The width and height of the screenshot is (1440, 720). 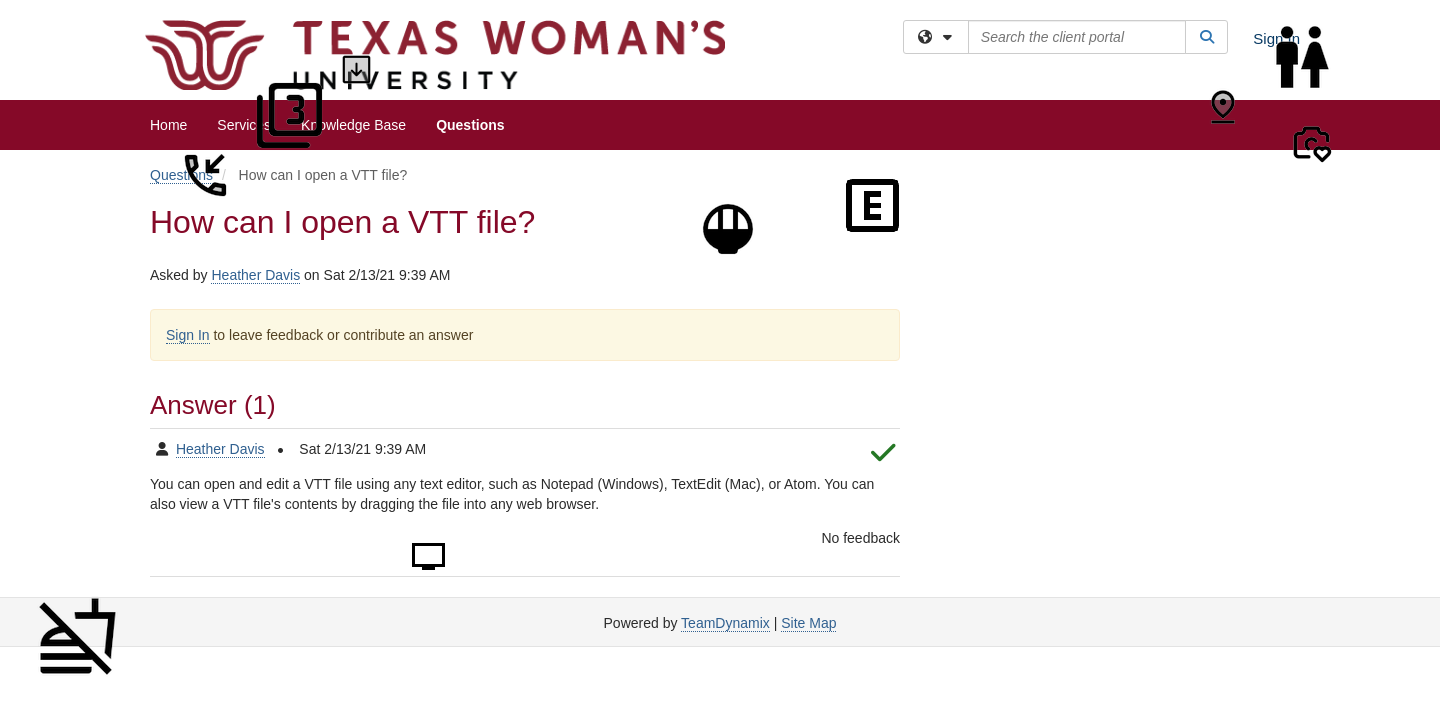 What do you see at coordinates (872, 205) in the screenshot?
I see `indicates explicit content warning` at bounding box center [872, 205].